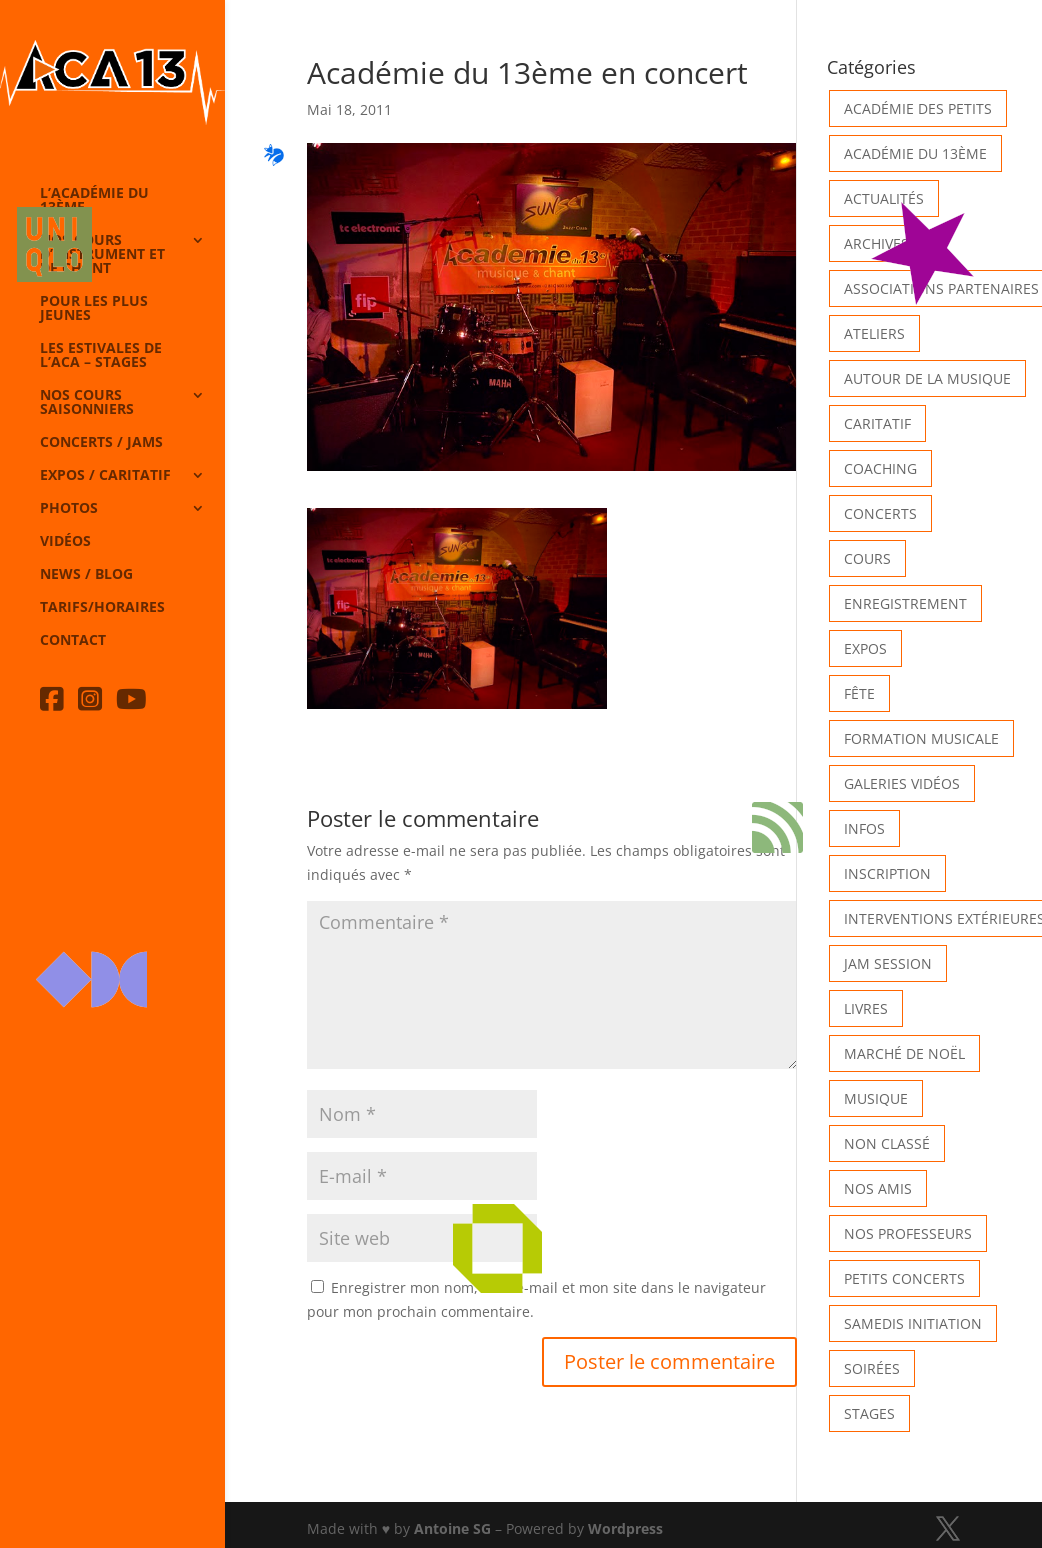 This screenshot has width=1042, height=1548. What do you see at coordinates (777, 827) in the screenshot?
I see `MQTT protocol or messaging service integration` at bounding box center [777, 827].